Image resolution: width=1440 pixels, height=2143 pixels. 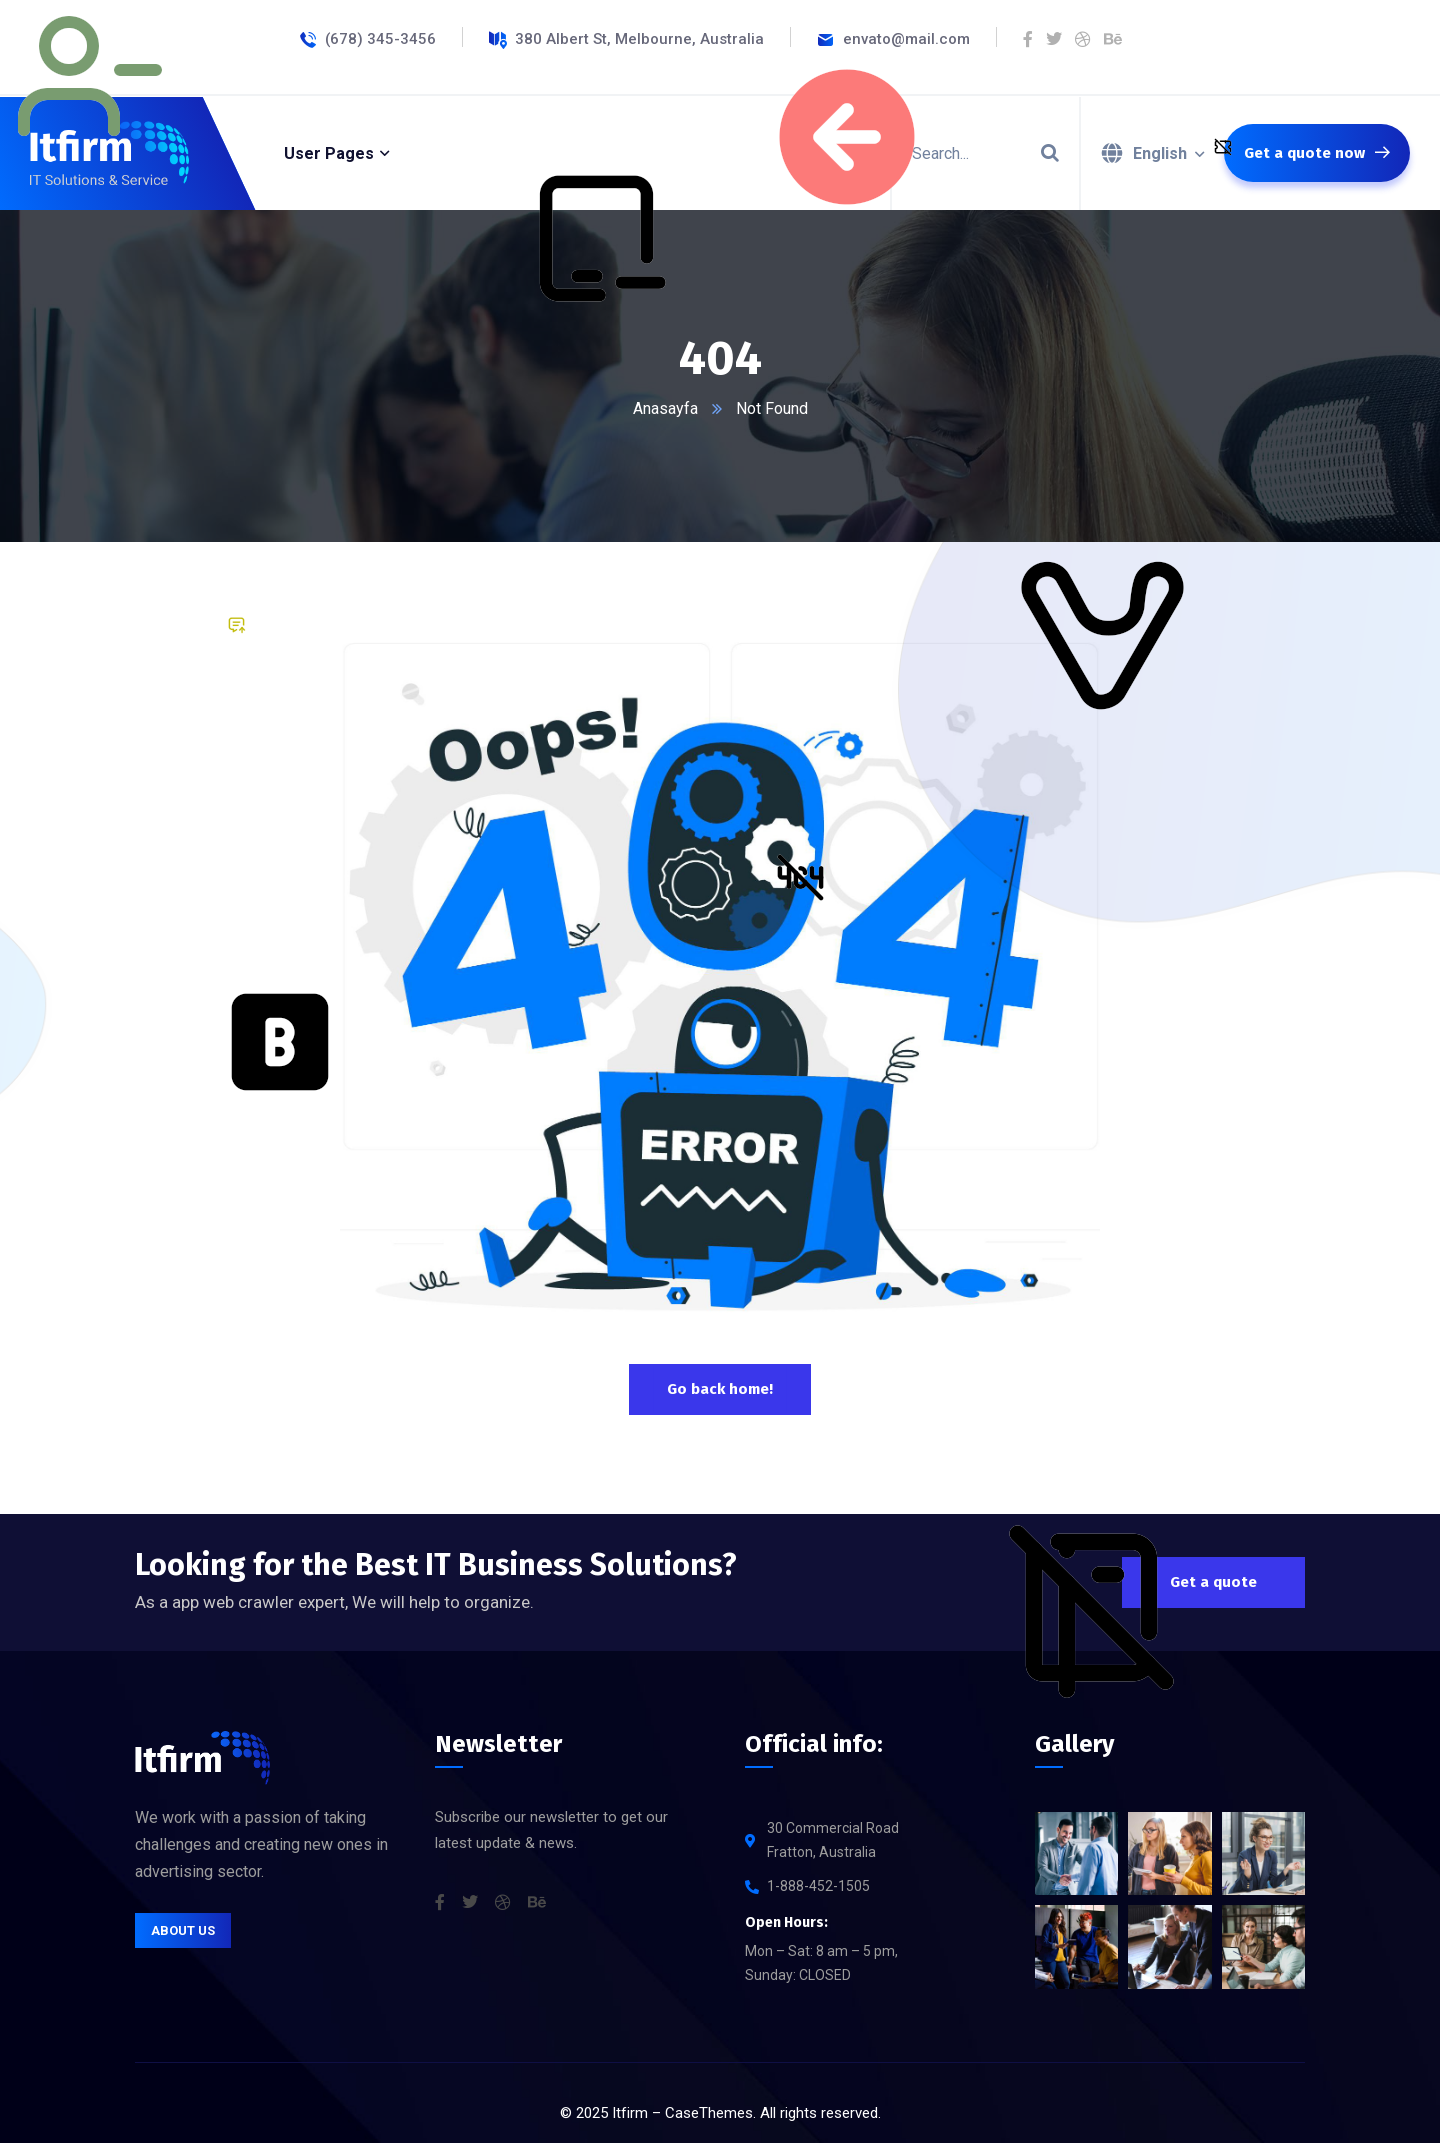 I want to click on notebook feature is disabled or unavailable, so click(x=1091, y=1607).